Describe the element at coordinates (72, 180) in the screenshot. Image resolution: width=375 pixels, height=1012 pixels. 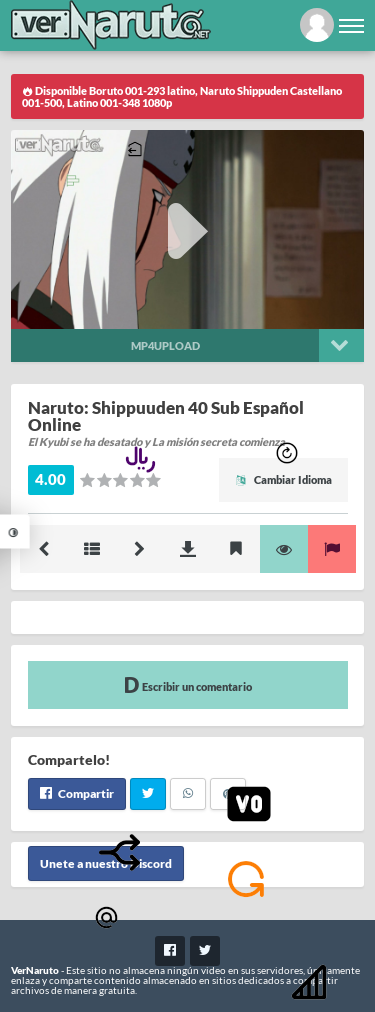
I see `view horizontal bar chart` at that location.